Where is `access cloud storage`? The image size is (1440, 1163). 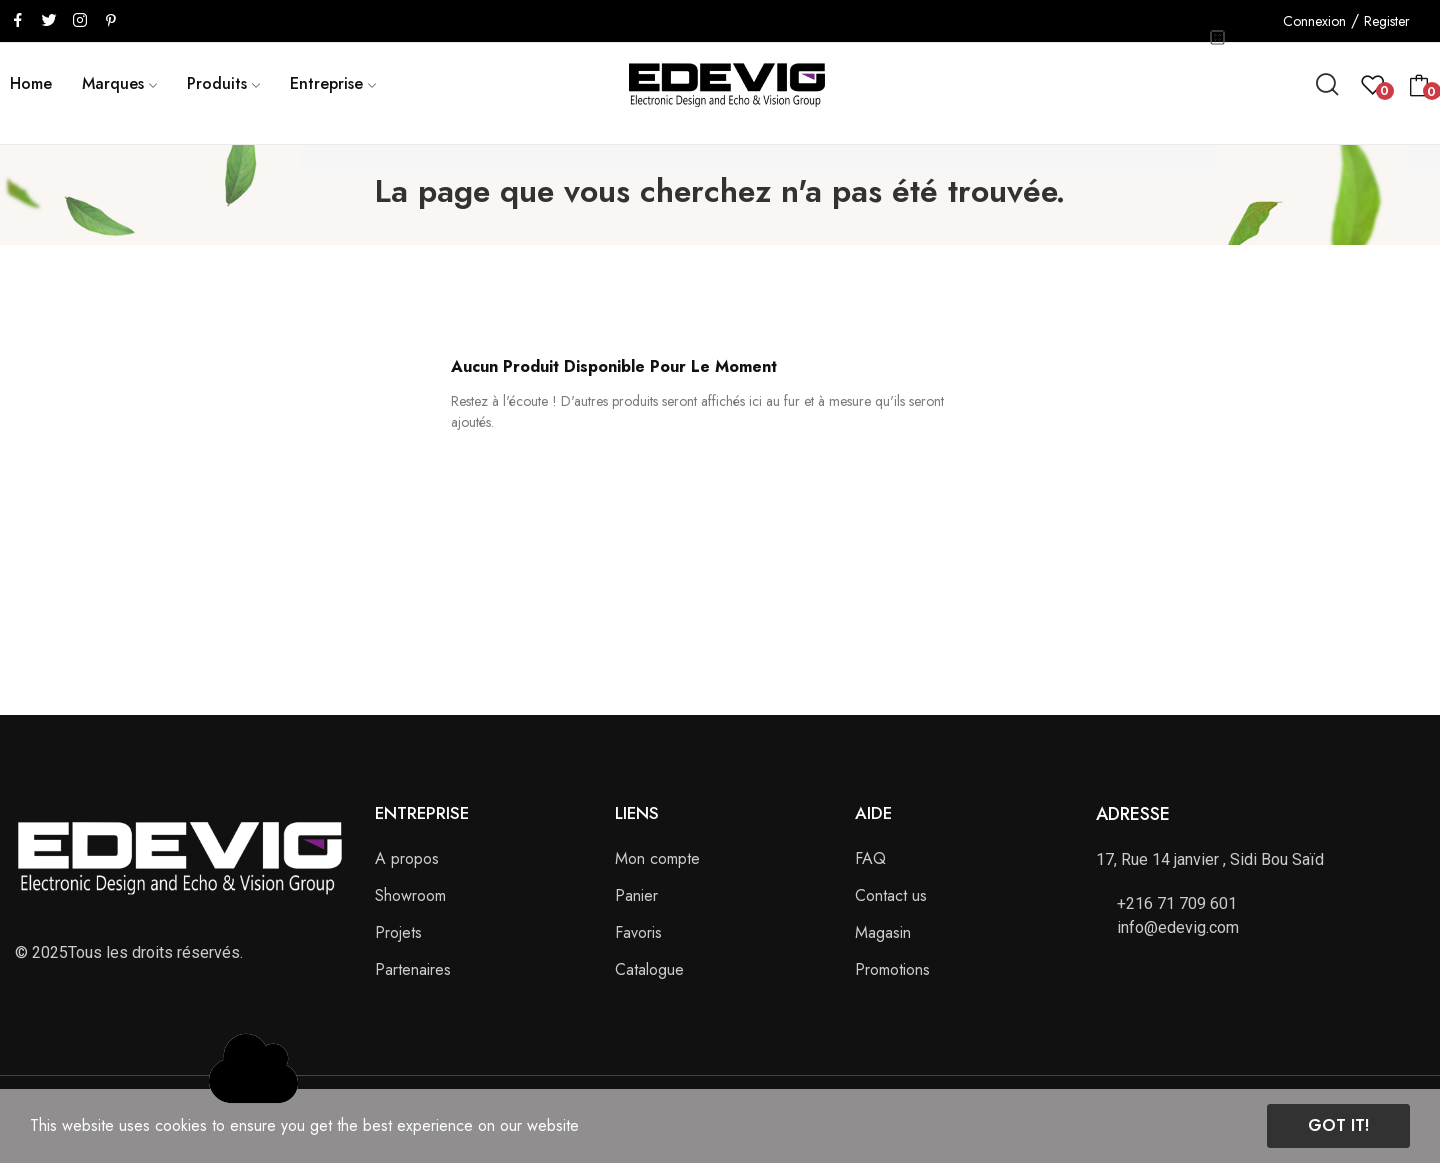
access cloud storage is located at coordinates (253, 1068).